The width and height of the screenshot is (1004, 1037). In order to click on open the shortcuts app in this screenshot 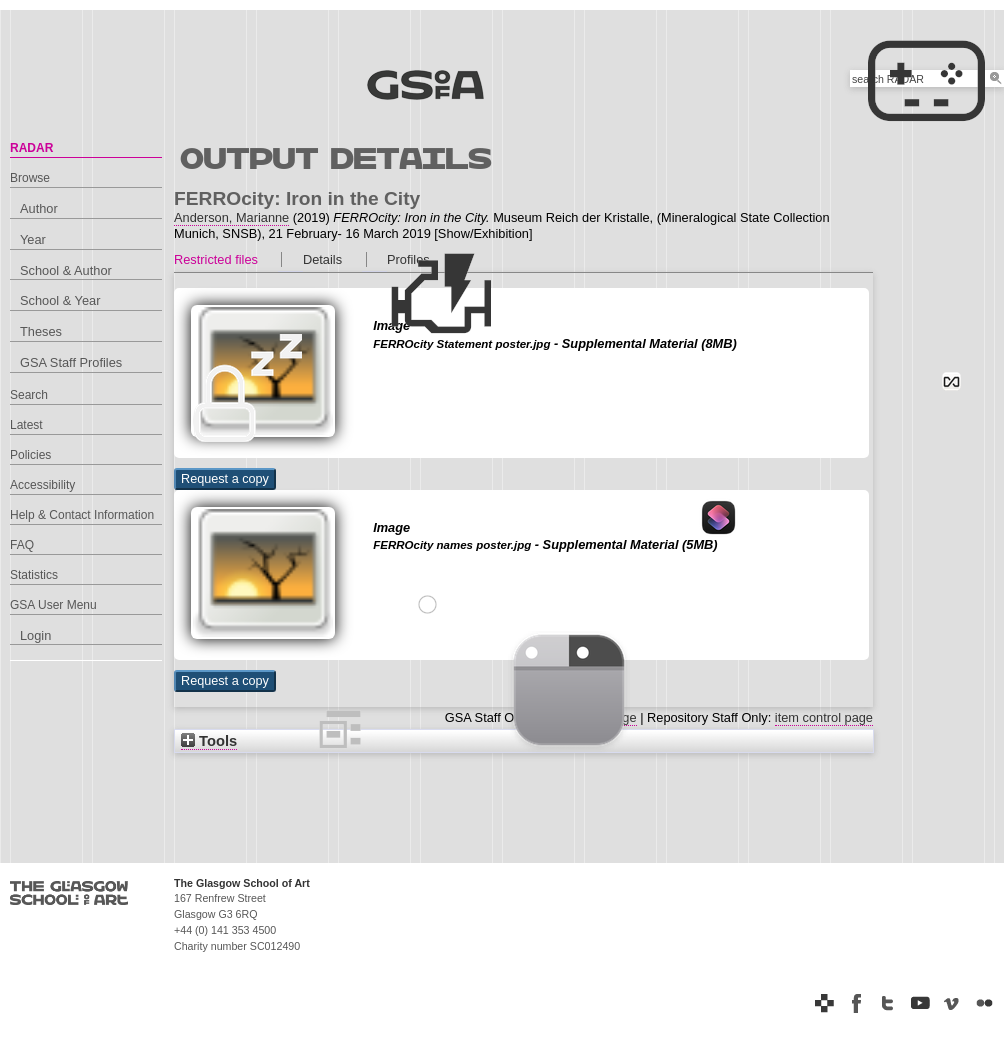, I will do `click(718, 517)`.